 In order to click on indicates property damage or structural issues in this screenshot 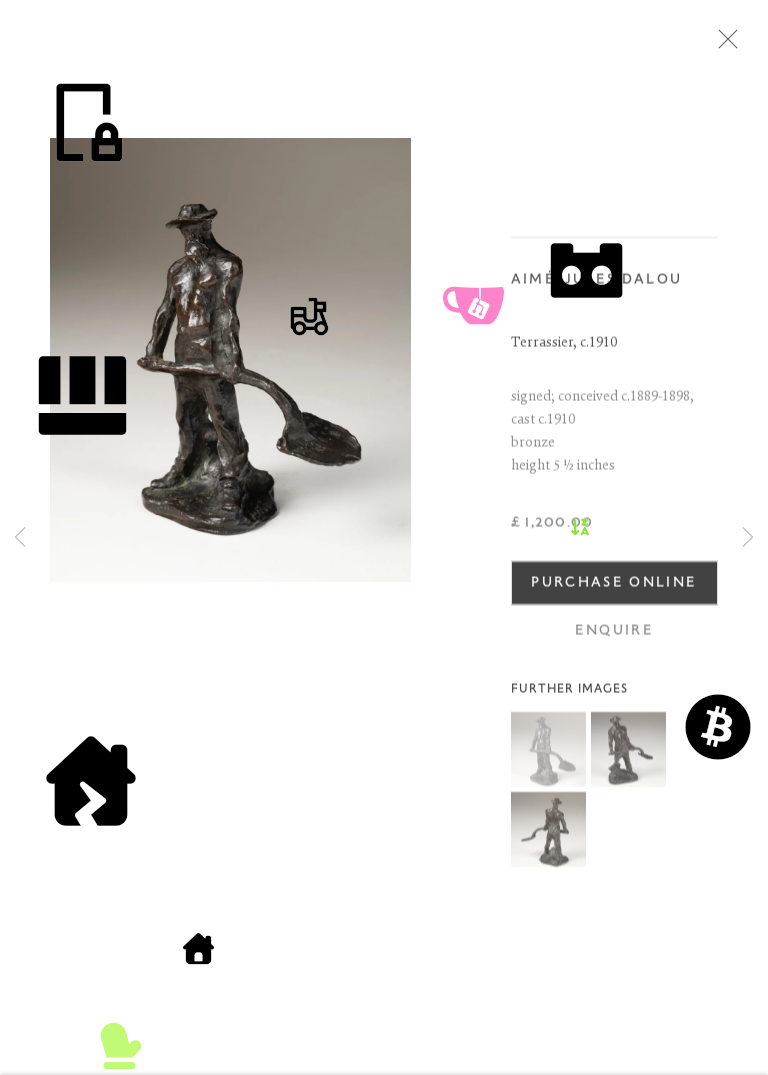, I will do `click(91, 781)`.